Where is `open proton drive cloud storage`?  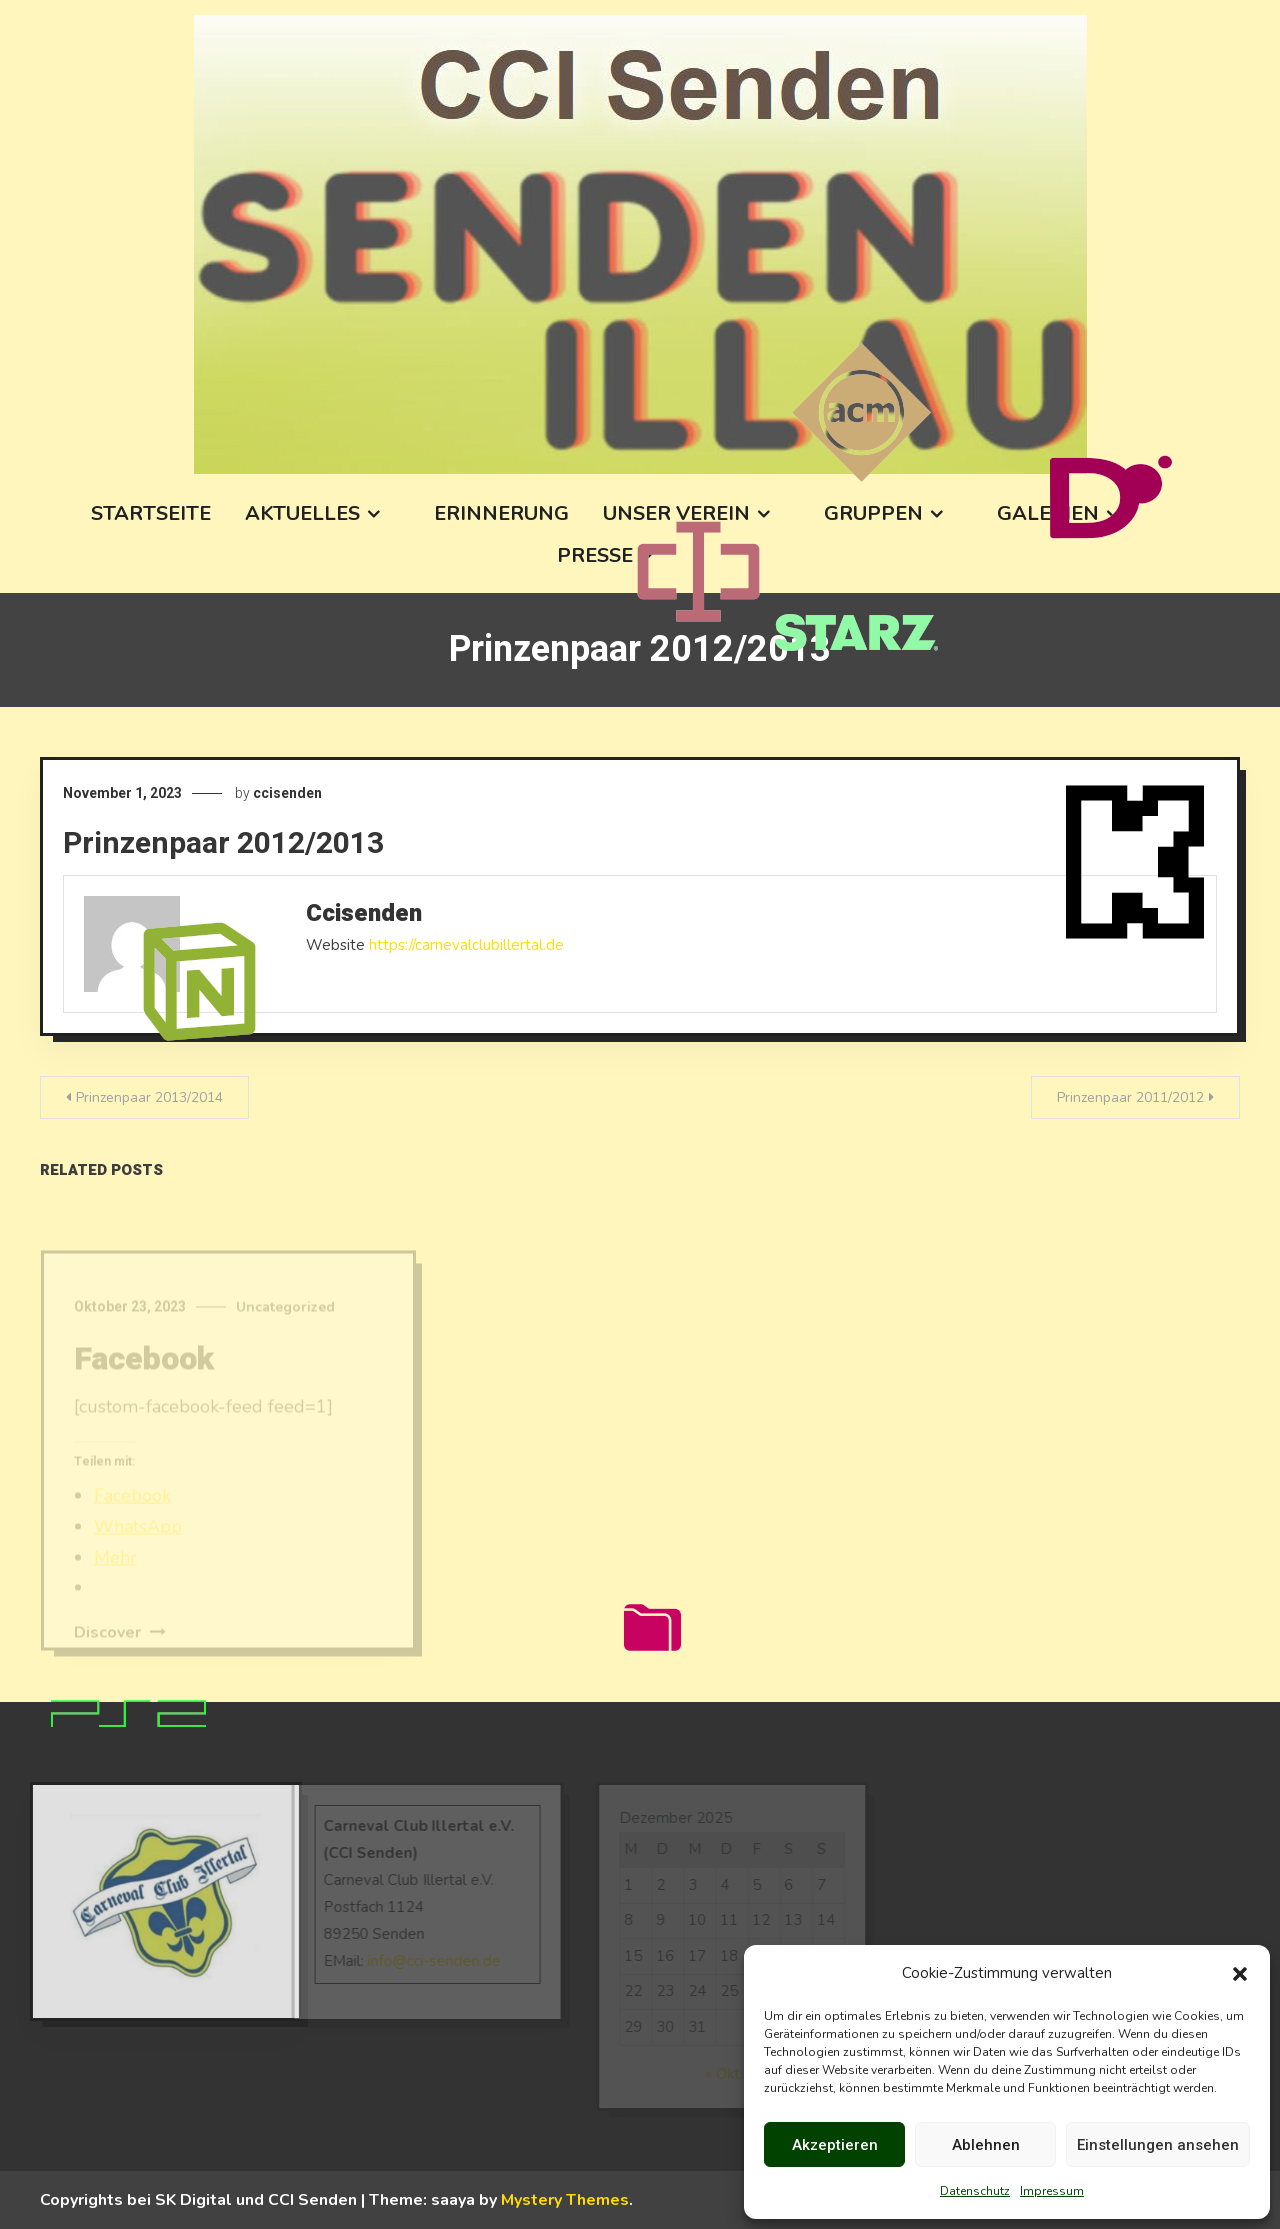
open proton drive cloud storage is located at coordinates (652, 1627).